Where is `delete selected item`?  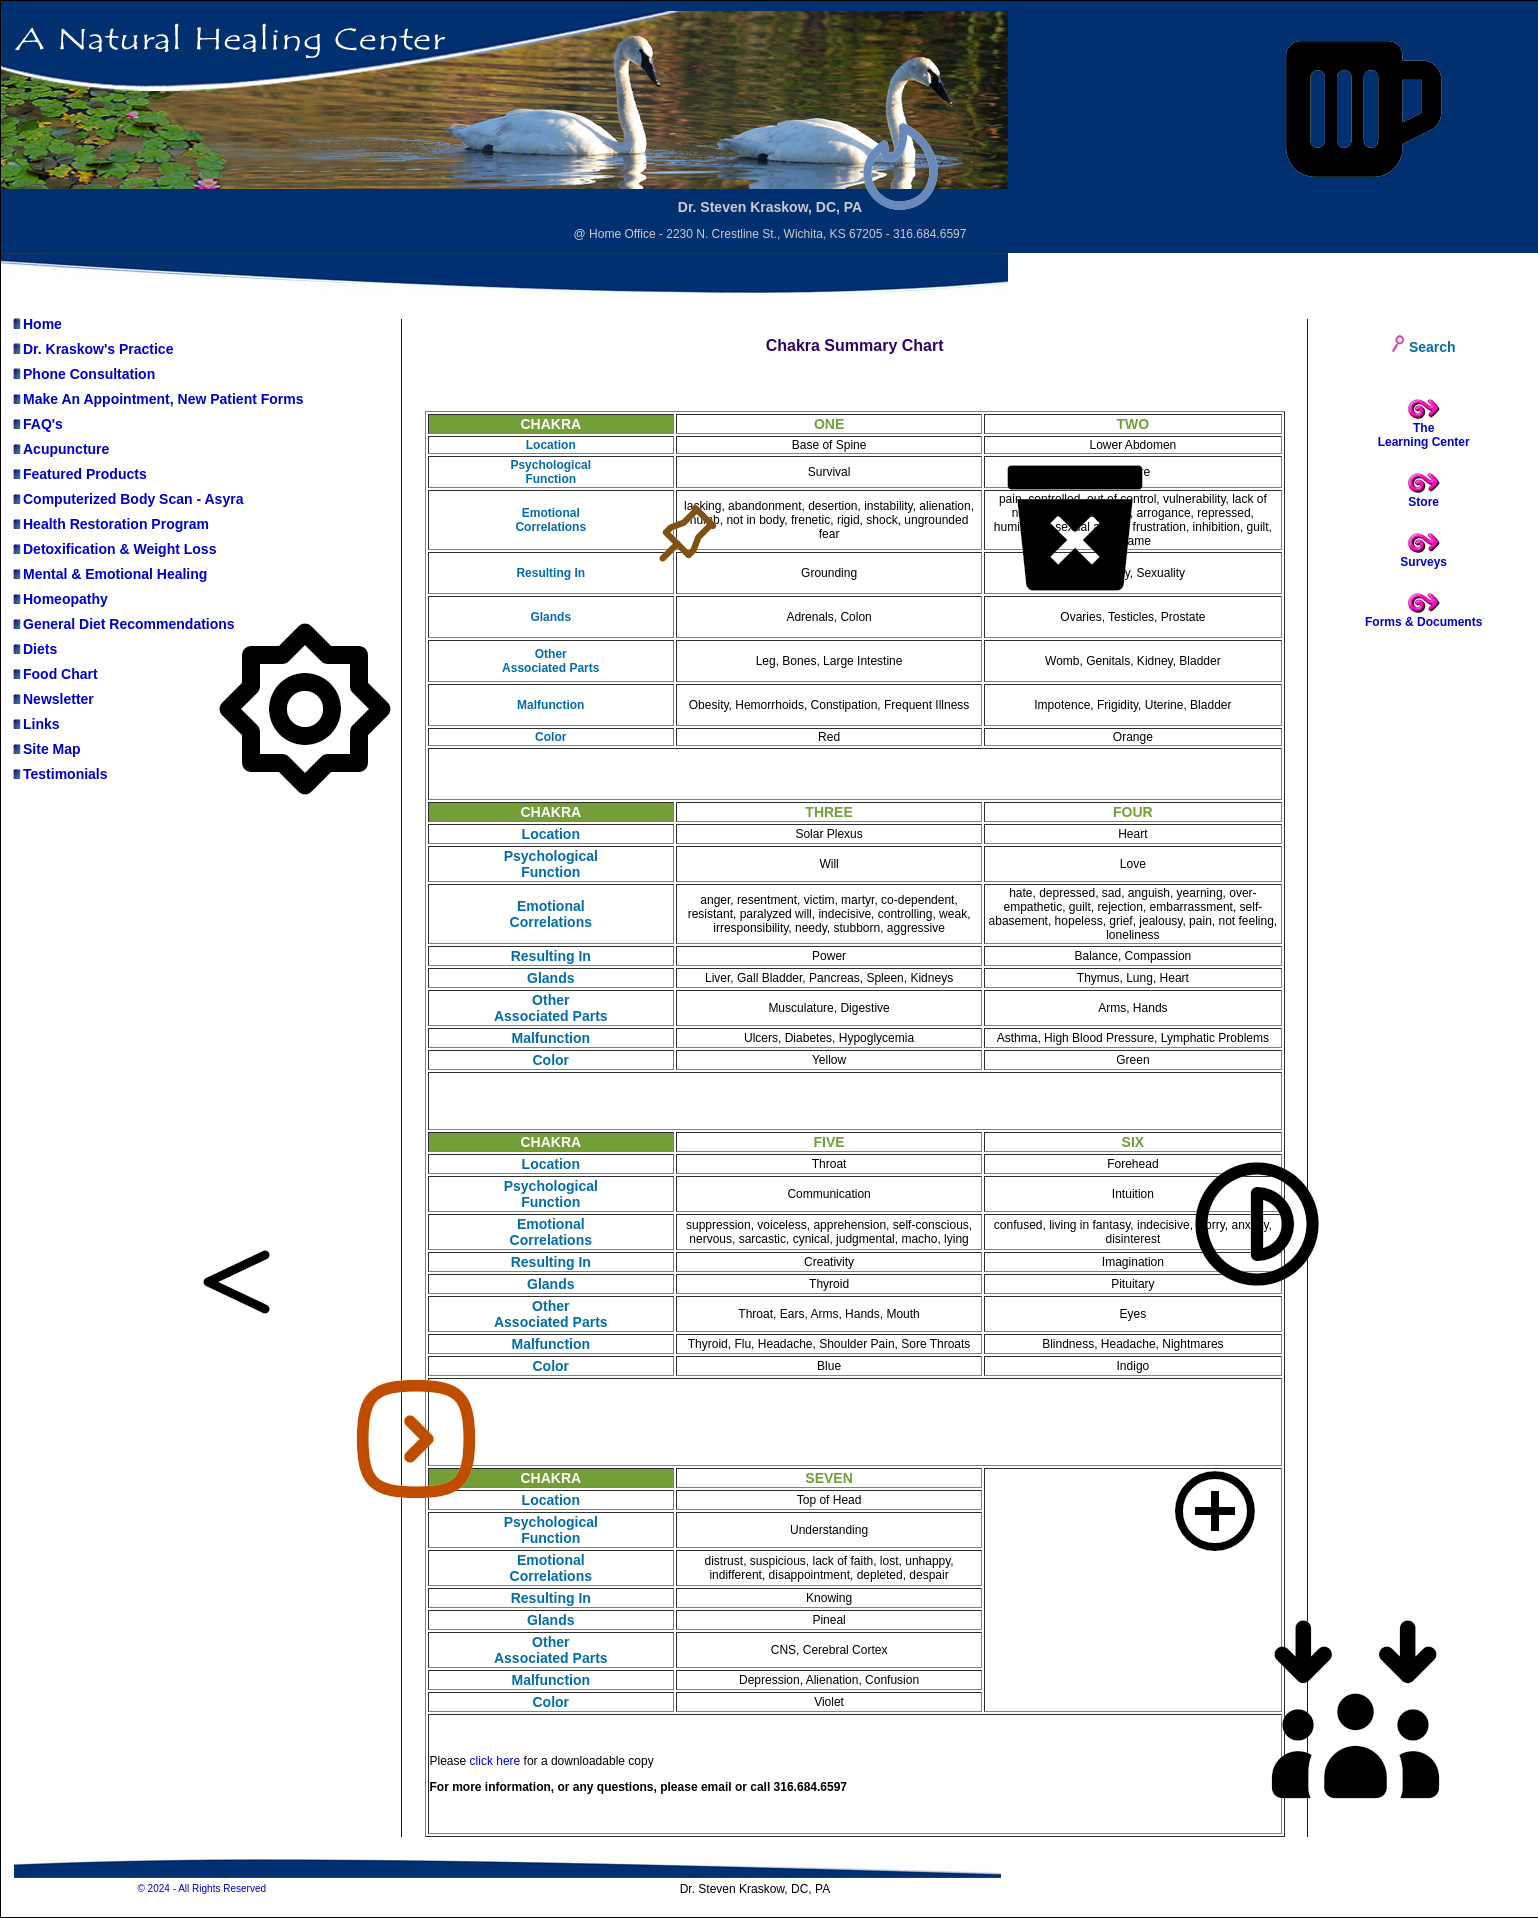 delete selected item is located at coordinates (1075, 528).